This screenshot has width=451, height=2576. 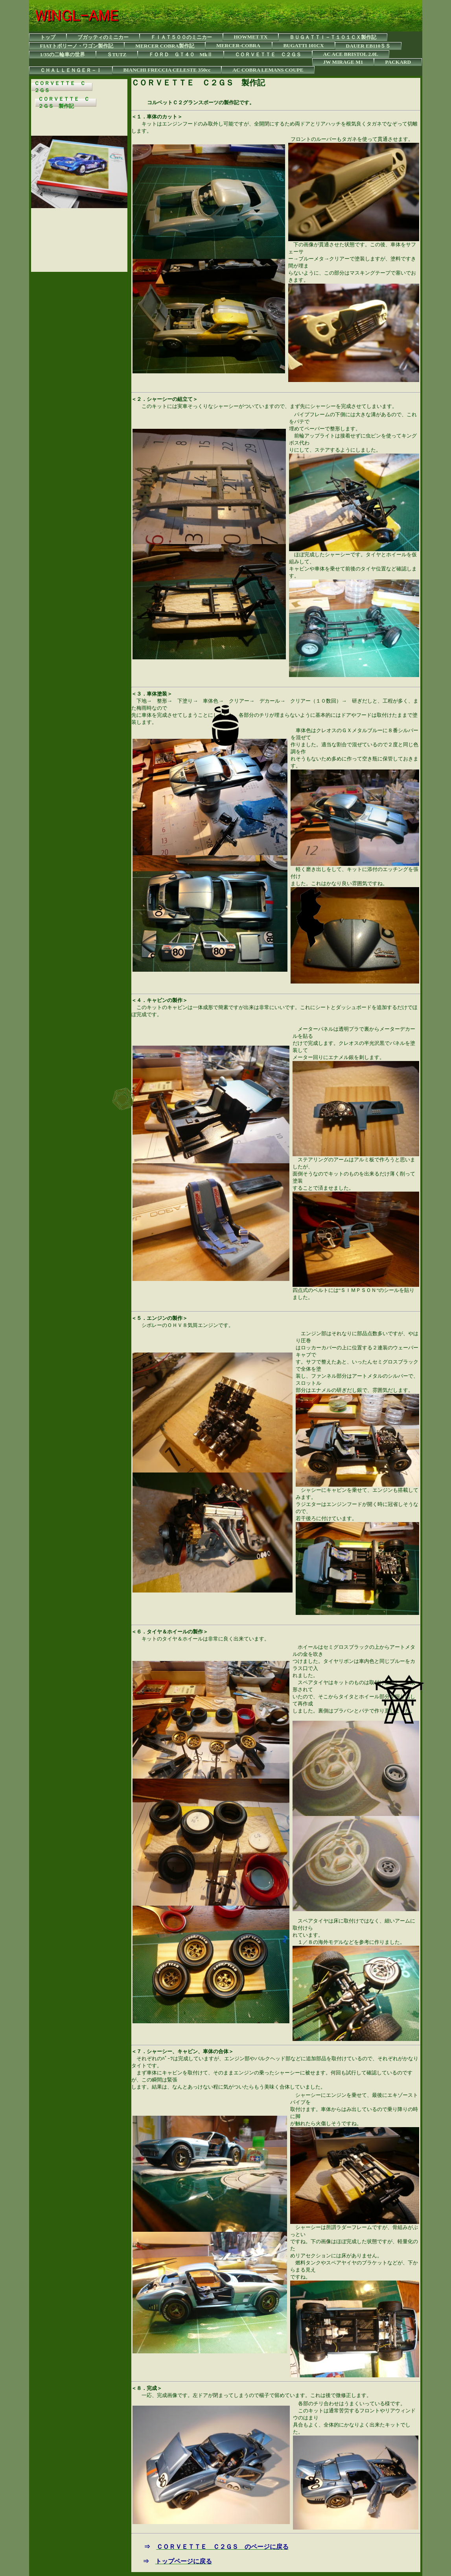 What do you see at coordinates (312, 917) in the screenshot?
I see `select tunisia as your country or region` at bounding box center [312, 917].